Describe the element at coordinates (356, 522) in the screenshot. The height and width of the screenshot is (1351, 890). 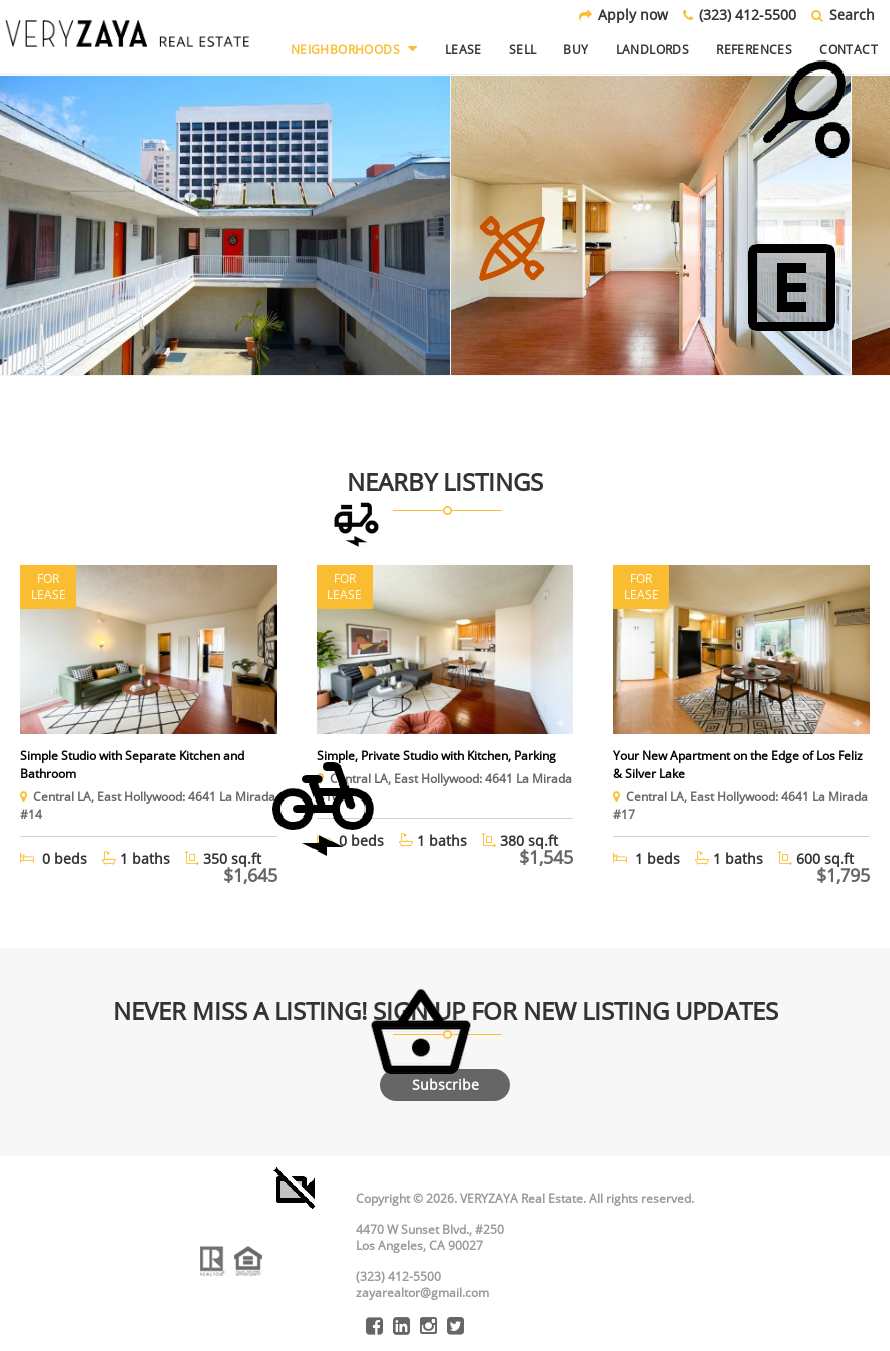
I see `select electric moped as transportation mode` at that location.